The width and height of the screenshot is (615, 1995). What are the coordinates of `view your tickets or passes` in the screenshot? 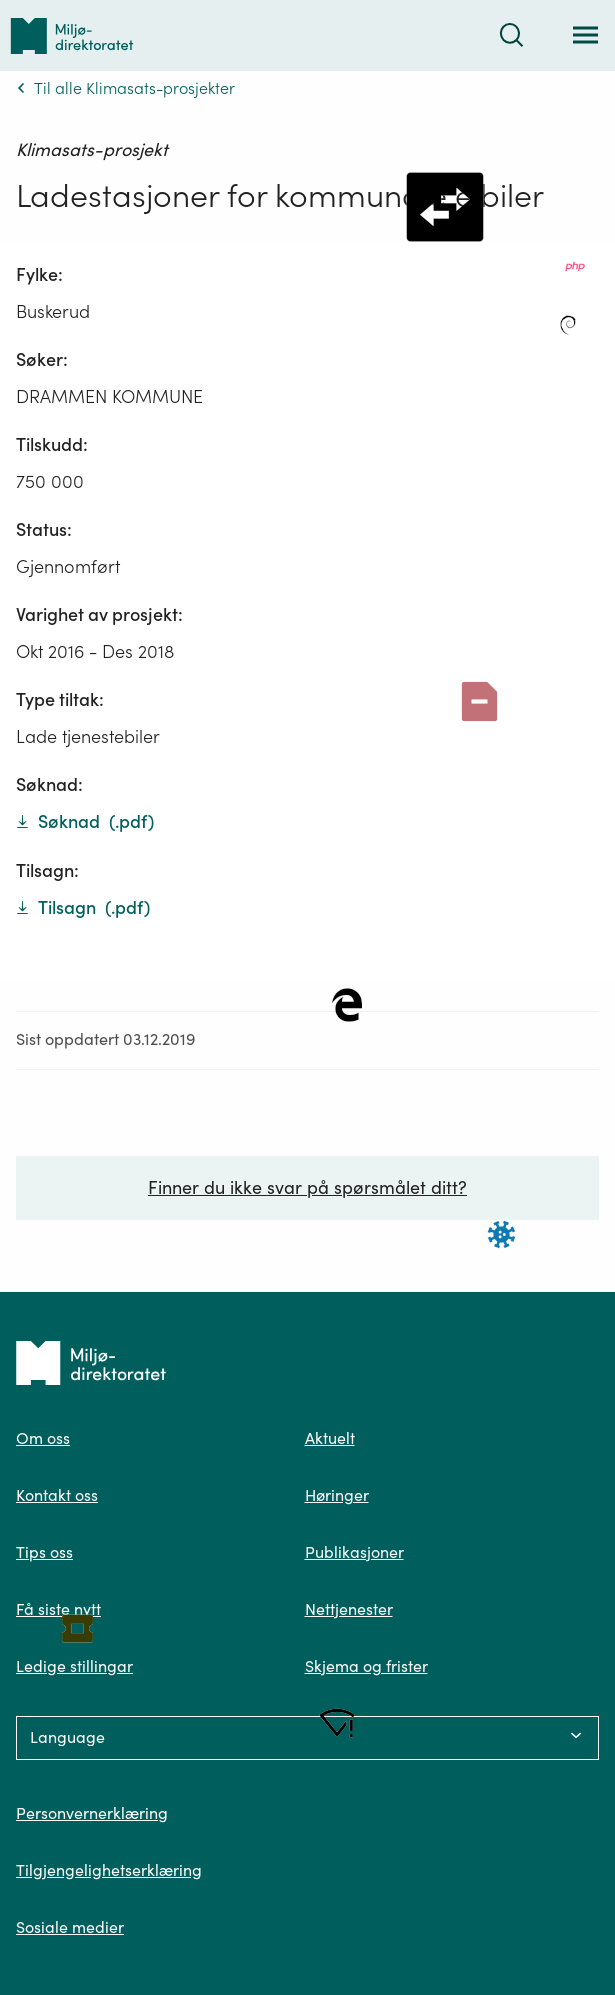 It's located at (77, 1628).